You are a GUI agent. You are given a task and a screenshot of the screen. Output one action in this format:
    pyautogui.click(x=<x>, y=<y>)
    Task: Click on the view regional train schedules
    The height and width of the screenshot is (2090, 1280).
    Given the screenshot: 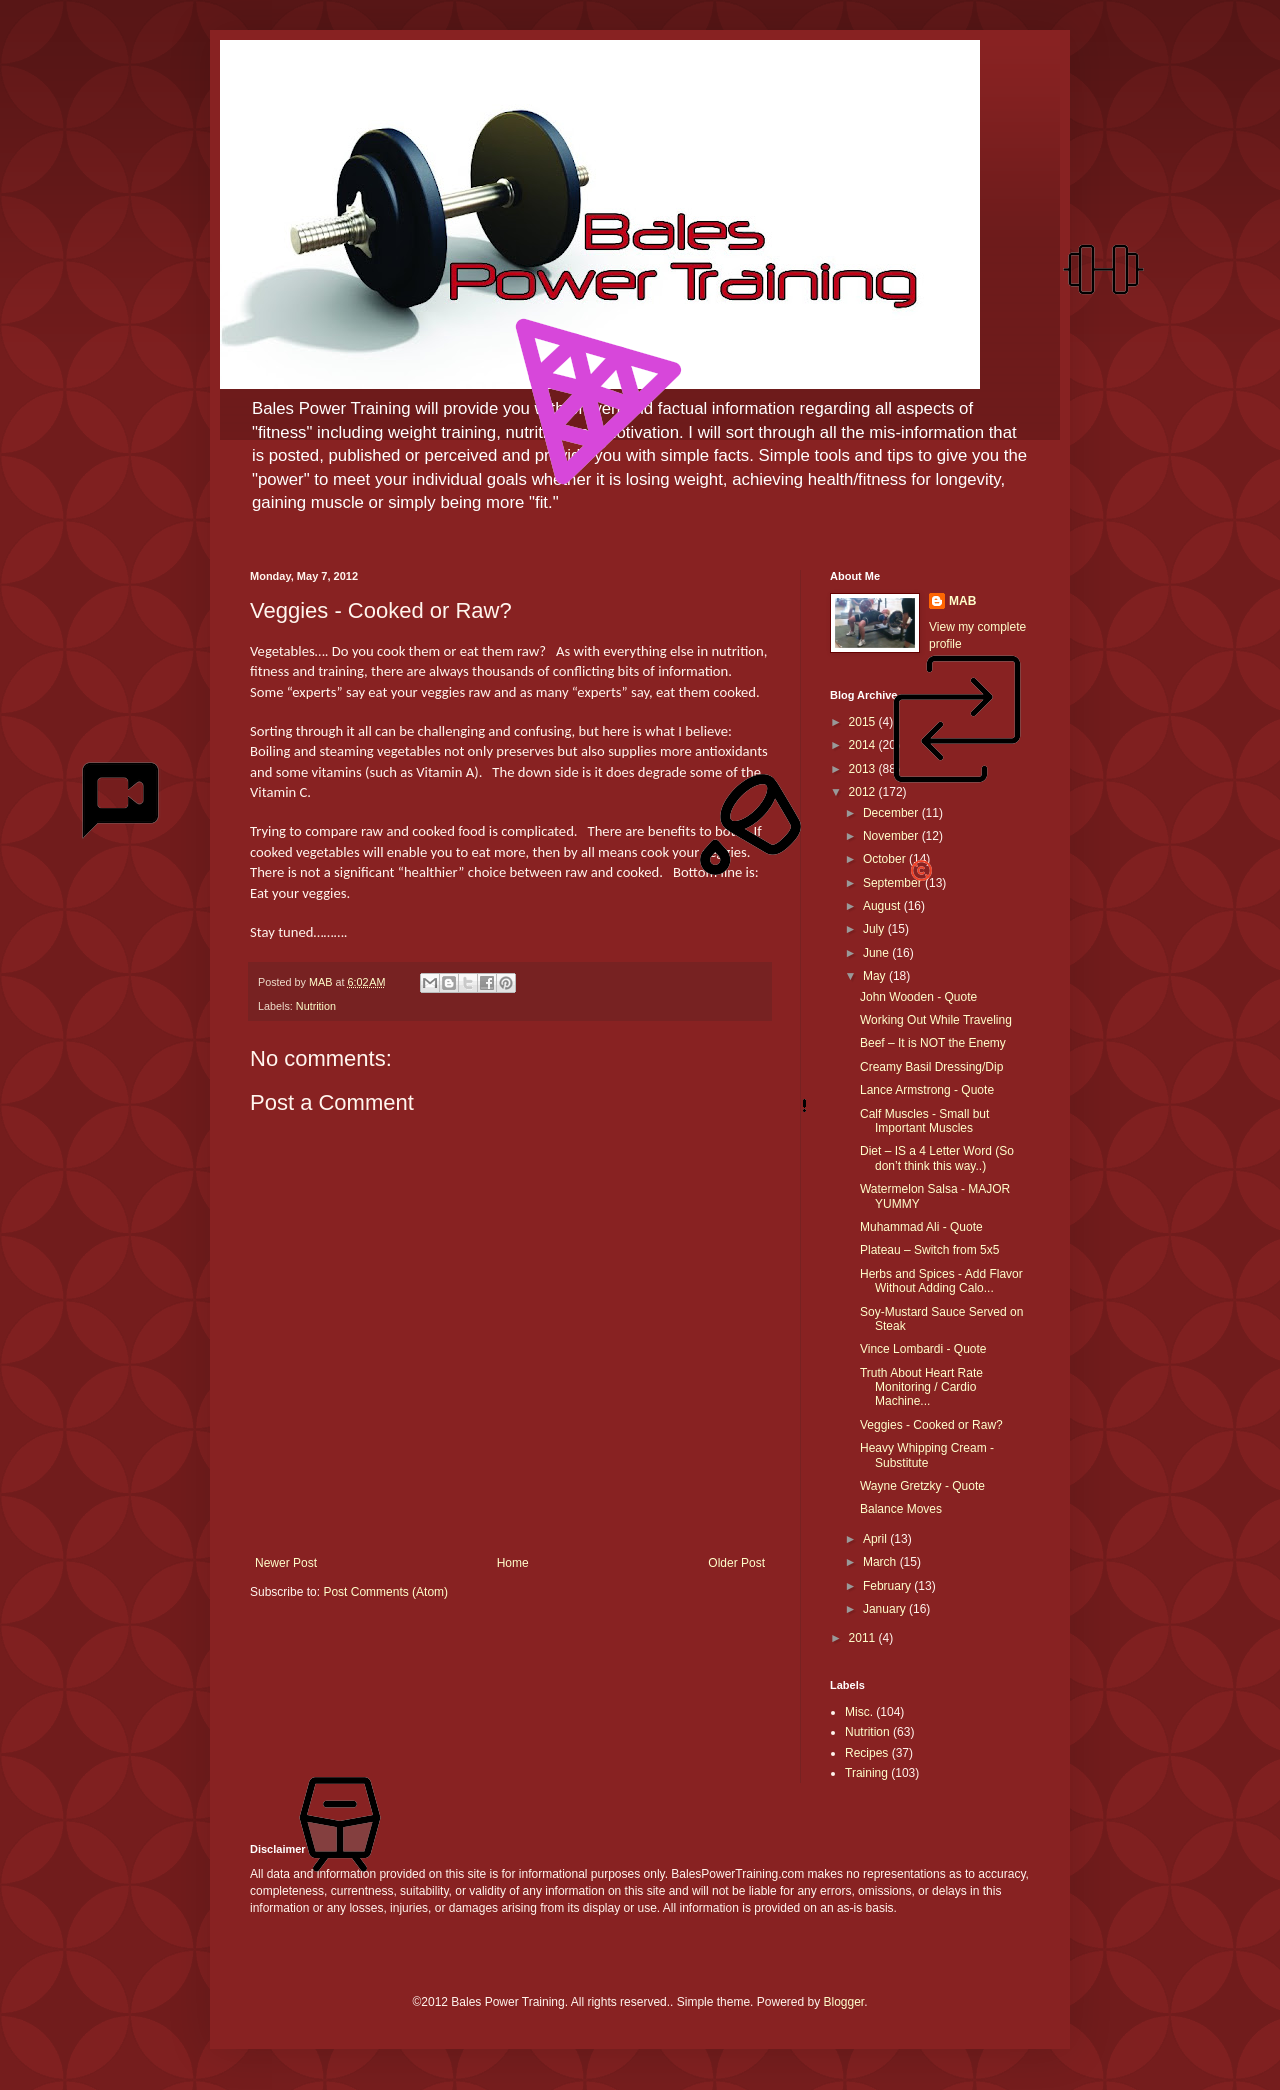 What is the action you would take?
    pyautogui.click(x=340, y=1821)
    